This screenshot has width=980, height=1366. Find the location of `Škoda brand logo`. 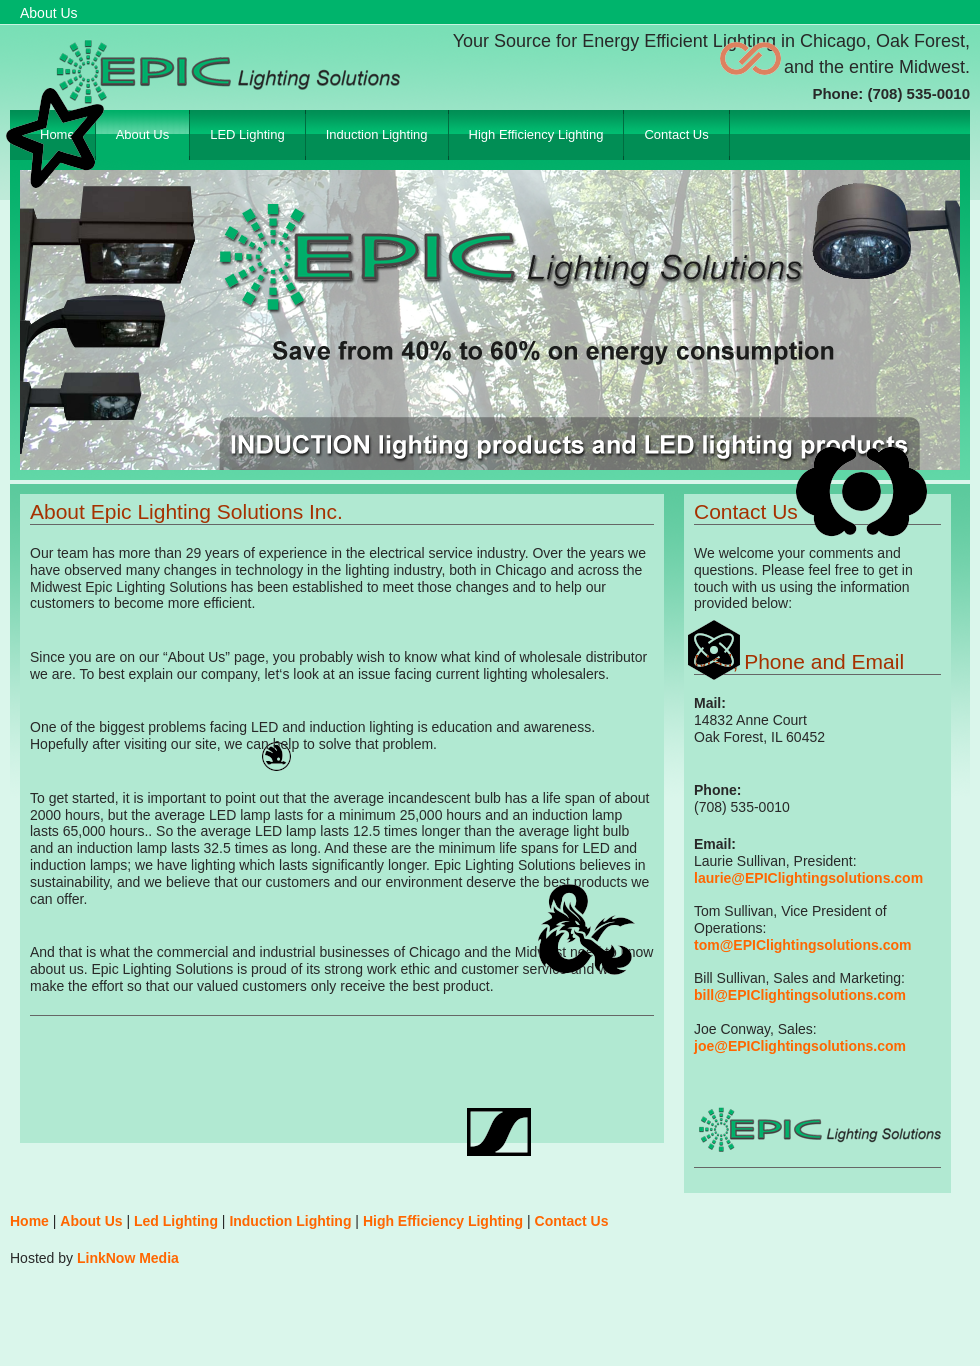

Škoda brand logo is located at coordinates (276, 756).